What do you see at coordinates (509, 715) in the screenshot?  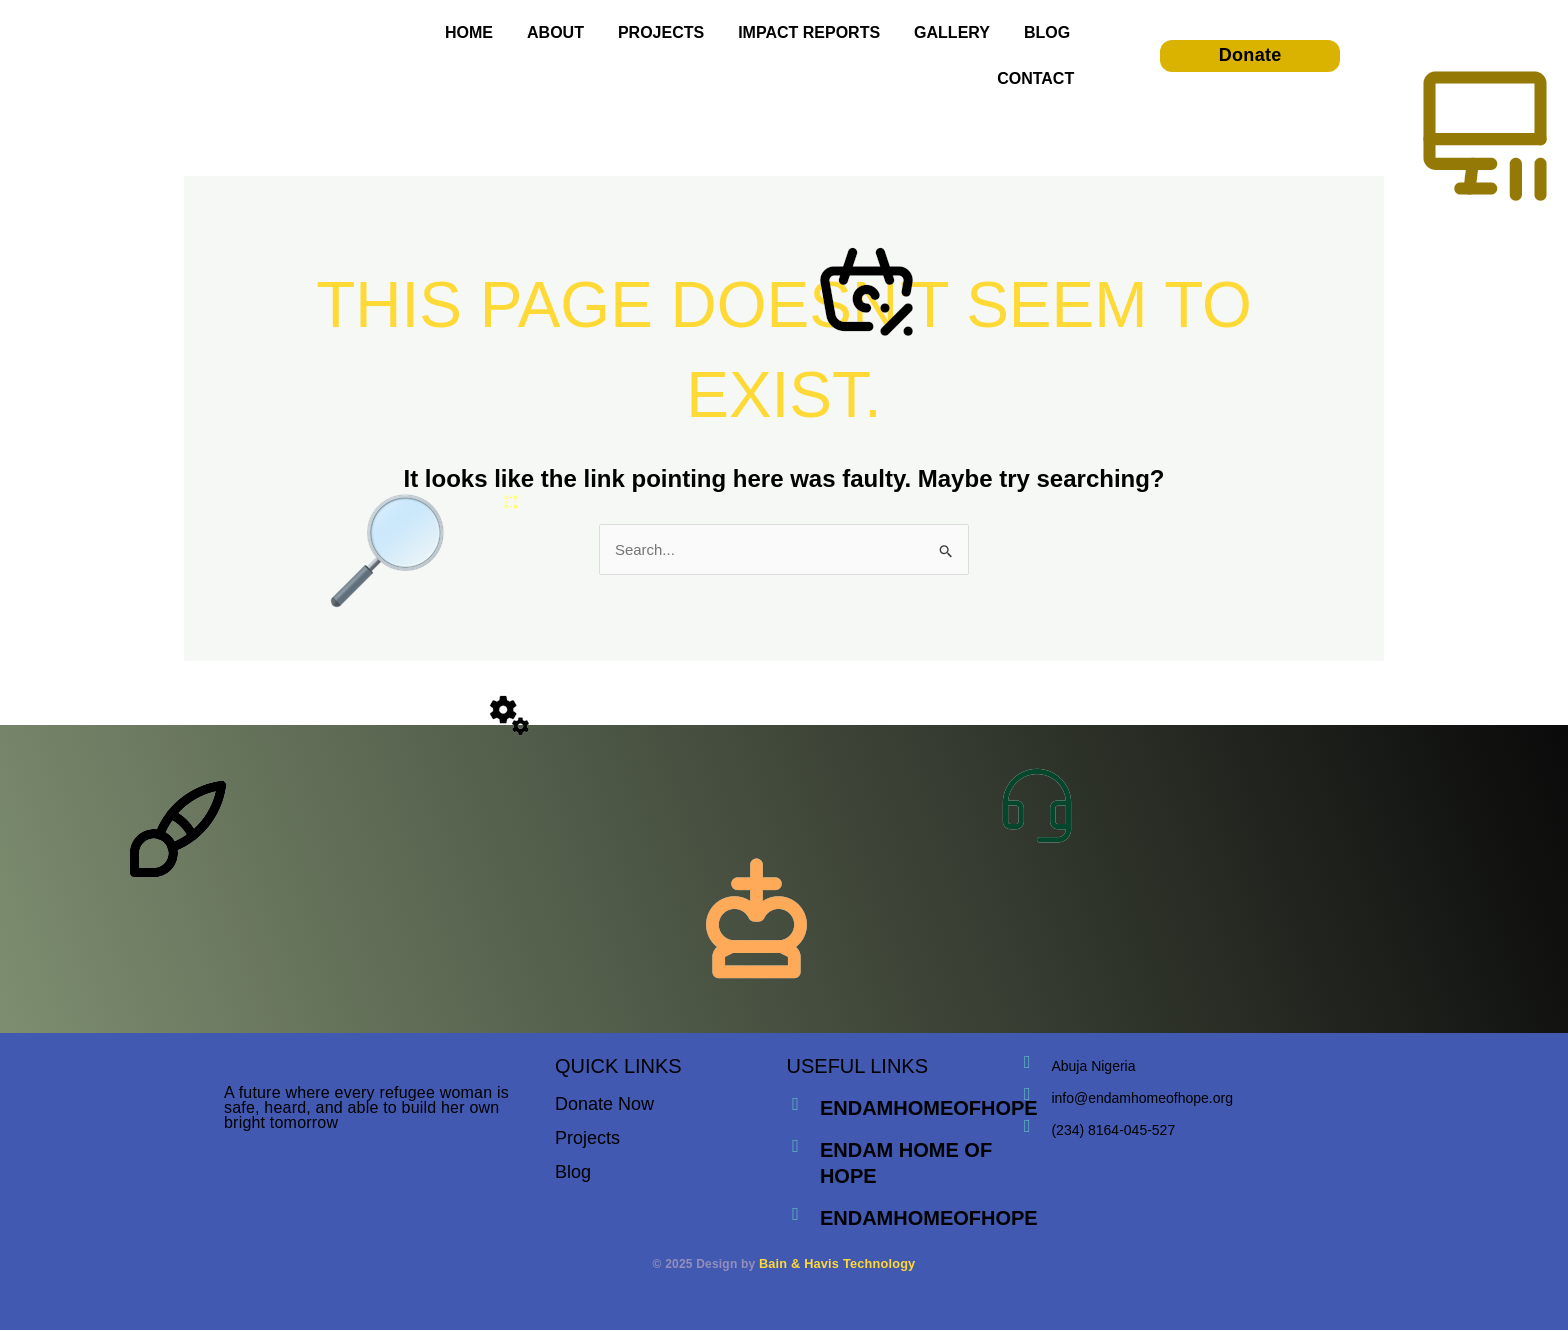 I see `access settings or configuration options` at bounding box center [509, 715].